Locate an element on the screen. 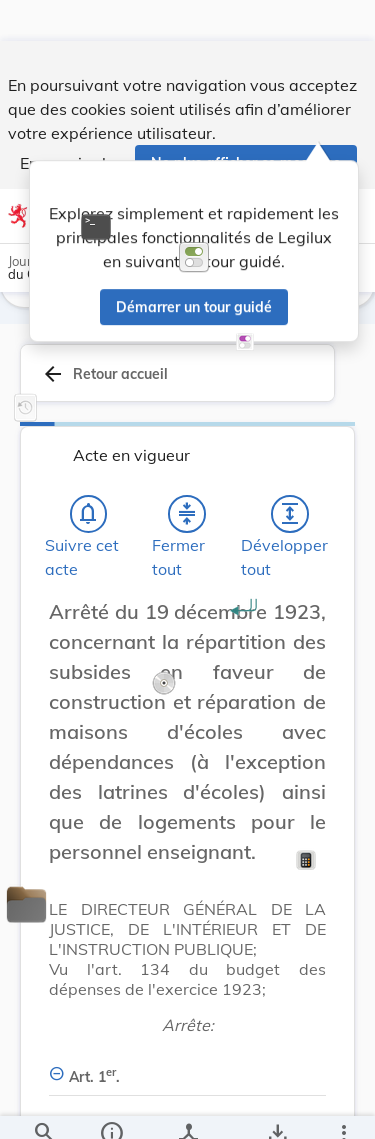  indicates a folder is currently open or expanded is located at coordinates (26, 904).